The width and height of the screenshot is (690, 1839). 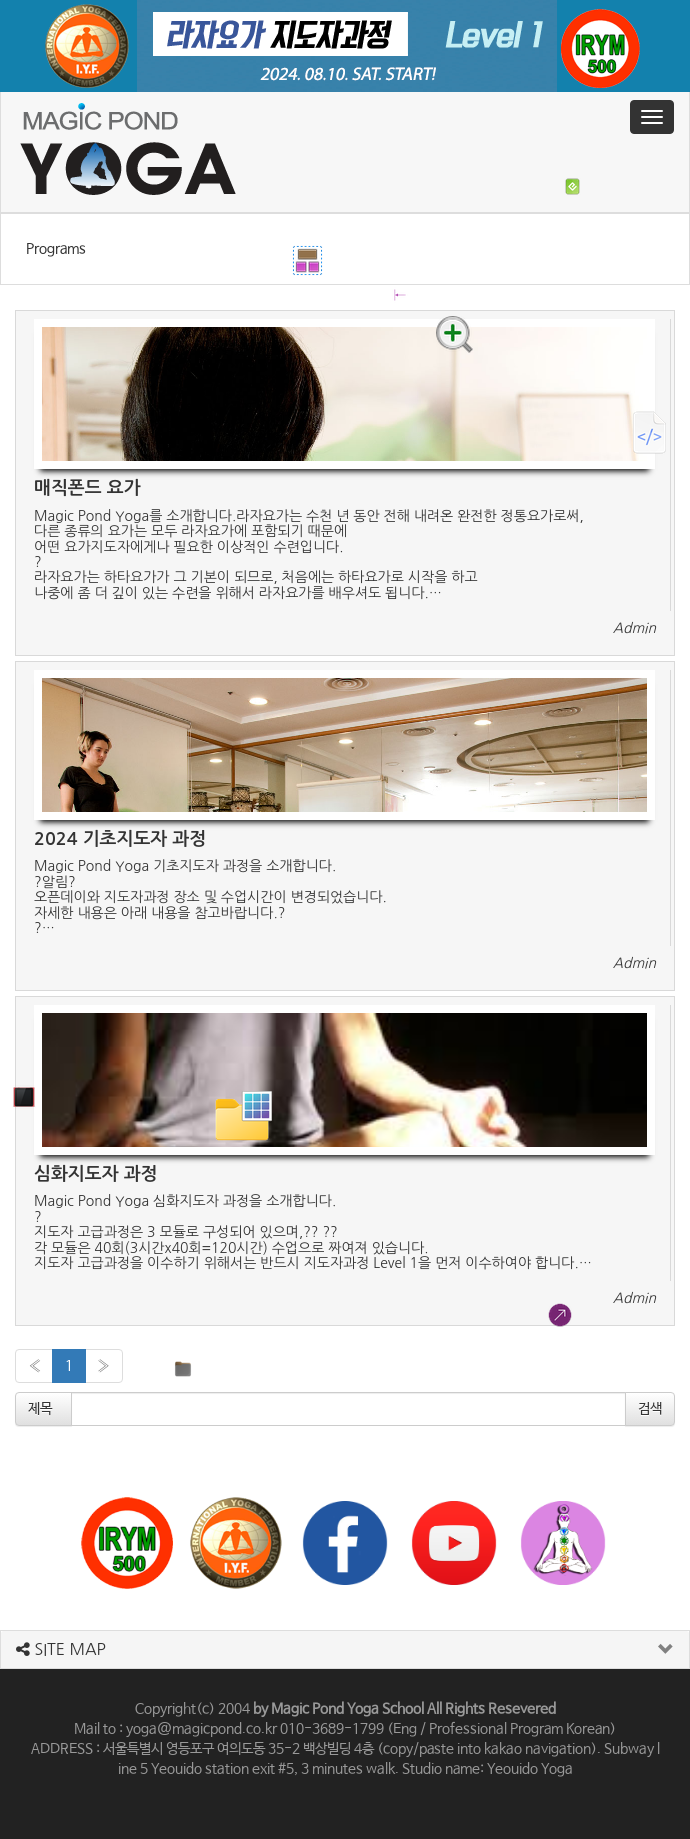 I want to click on an epub ebook file, so click(x=572, y=186).